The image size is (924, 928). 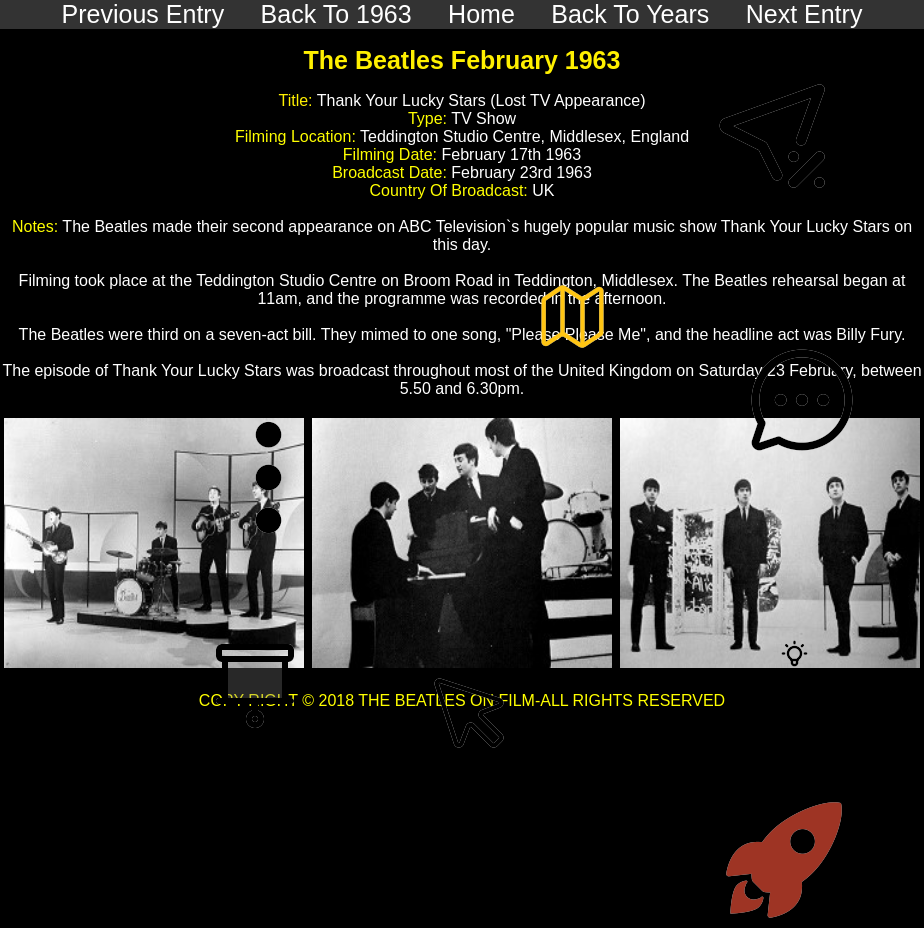 What do you see at coordinates (794, 653) in the screenshot?
I see `view tips or suggestions` at bounding box center [794, 653].